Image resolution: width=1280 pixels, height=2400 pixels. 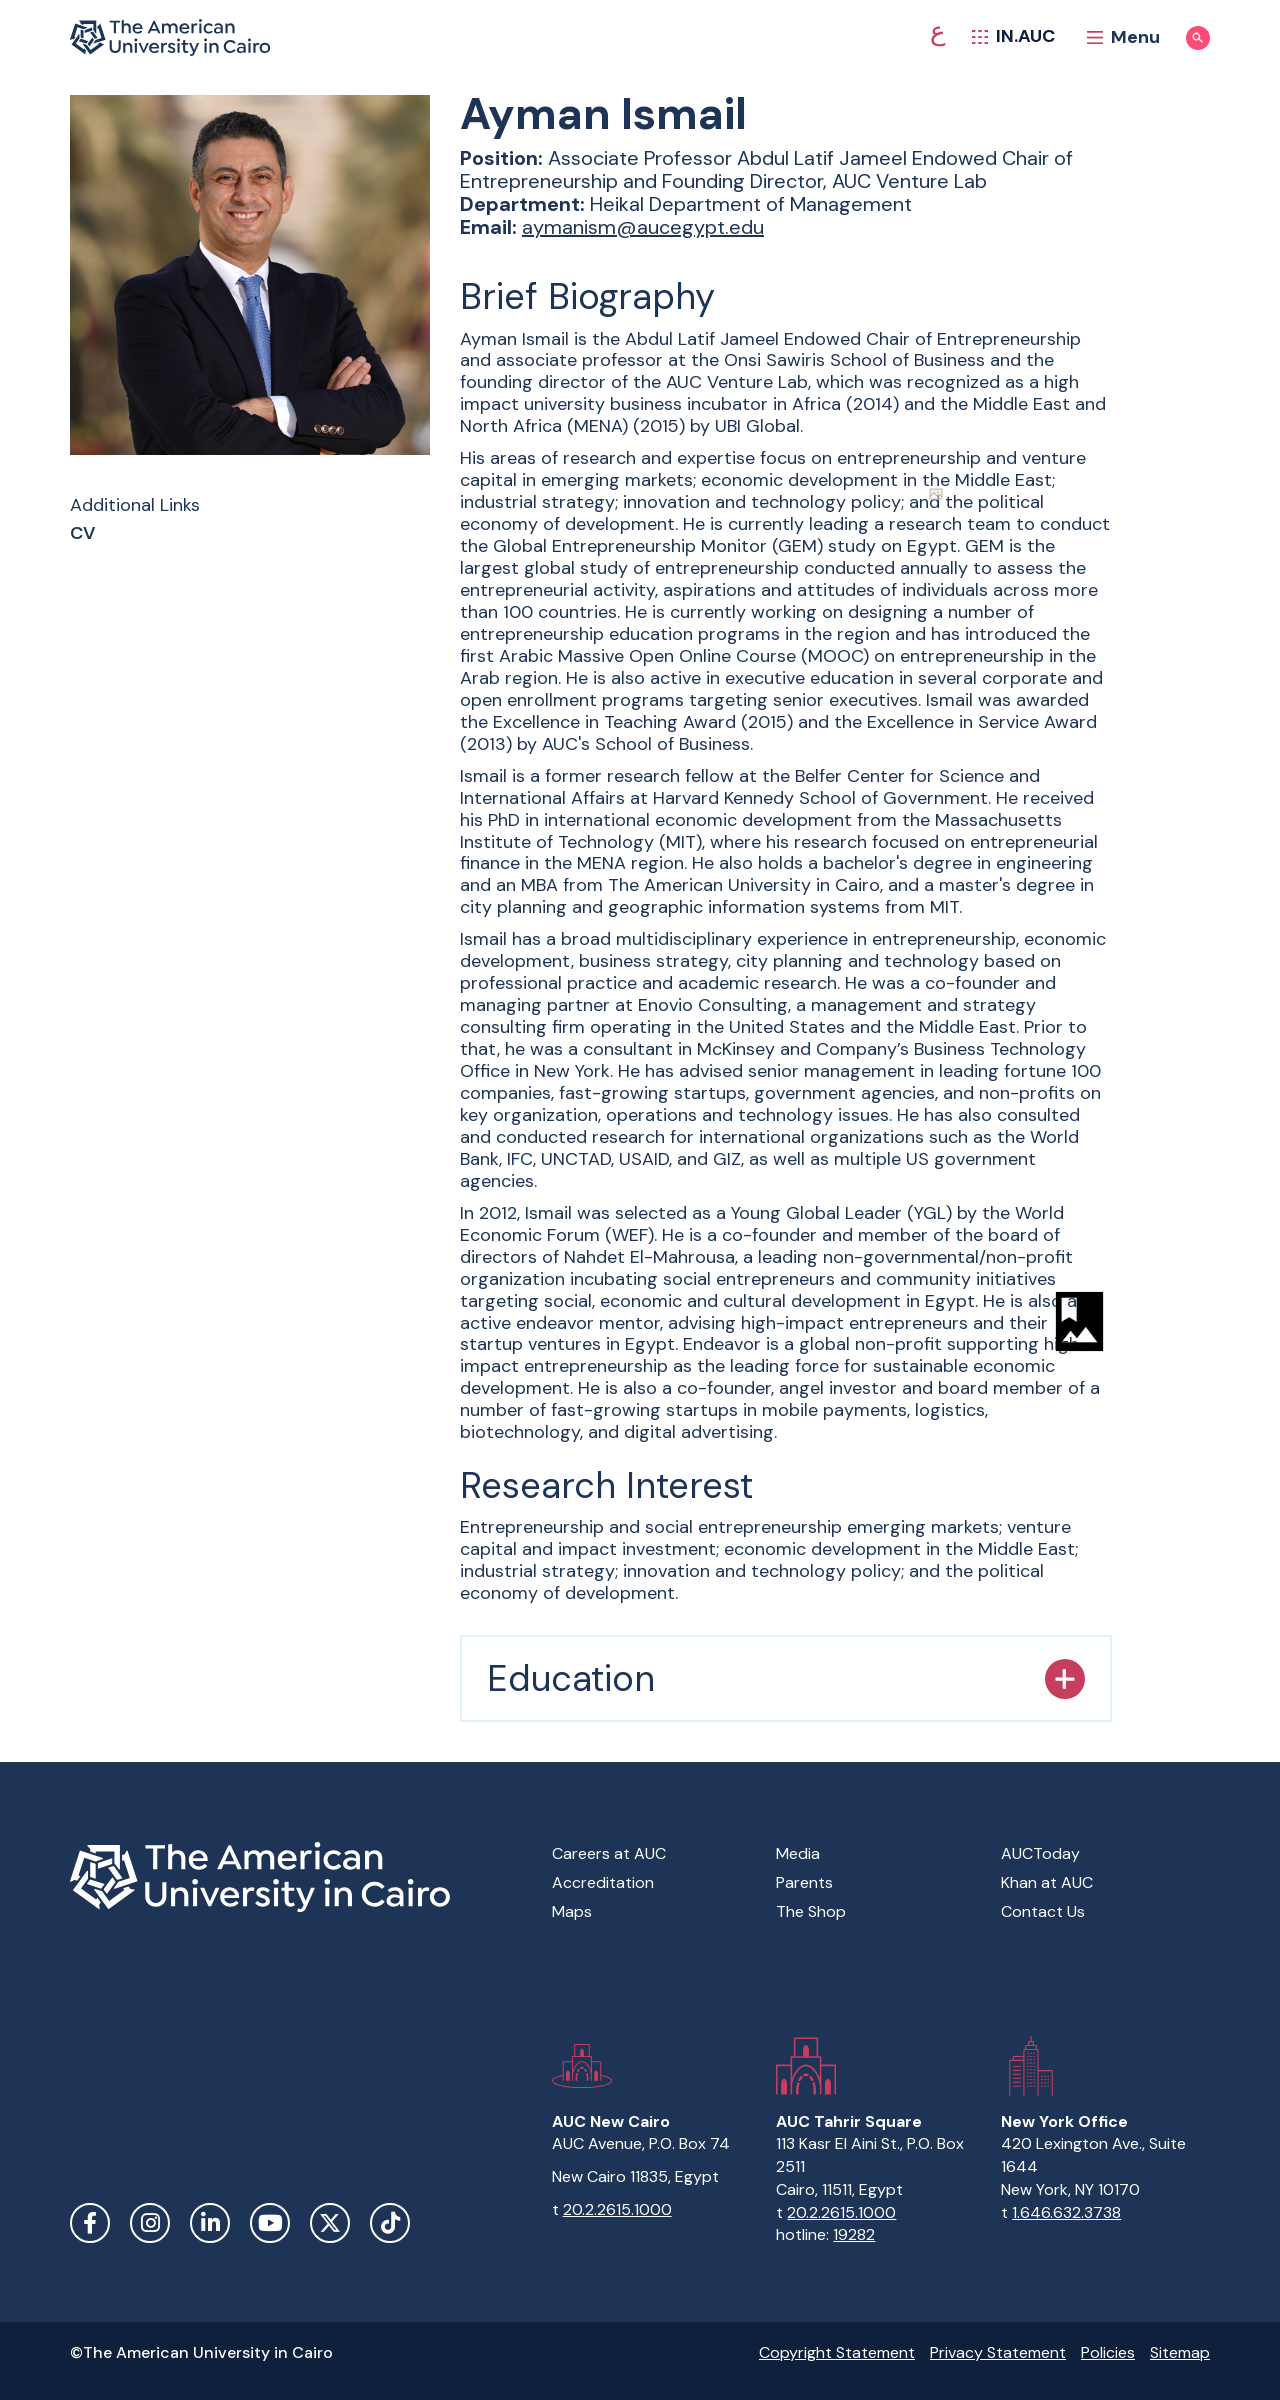 I want to click on view photo album, so click(x=1079, y=1321).